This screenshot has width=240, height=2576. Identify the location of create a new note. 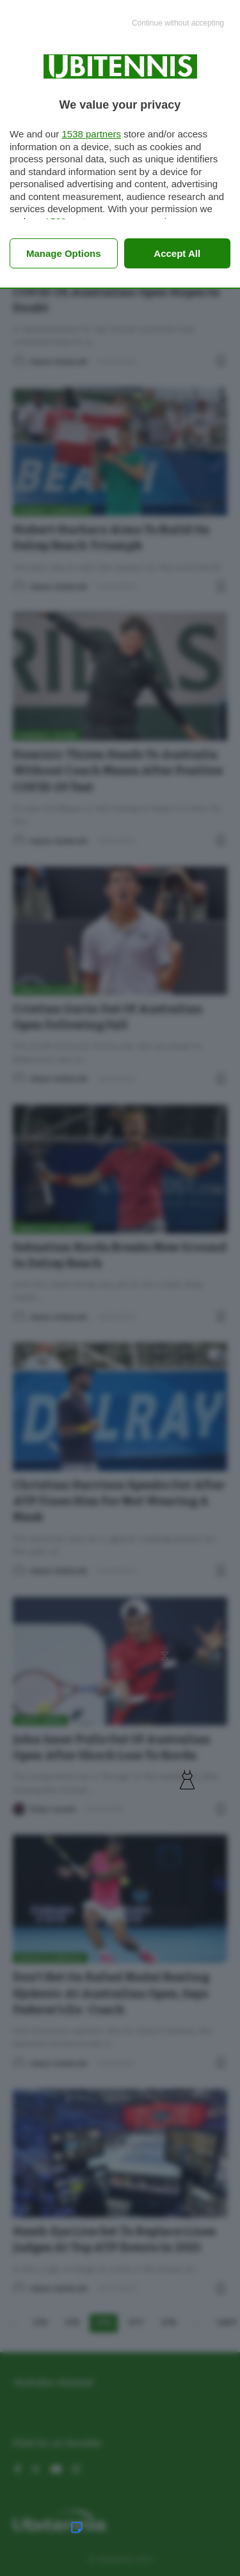
(77, 2527).